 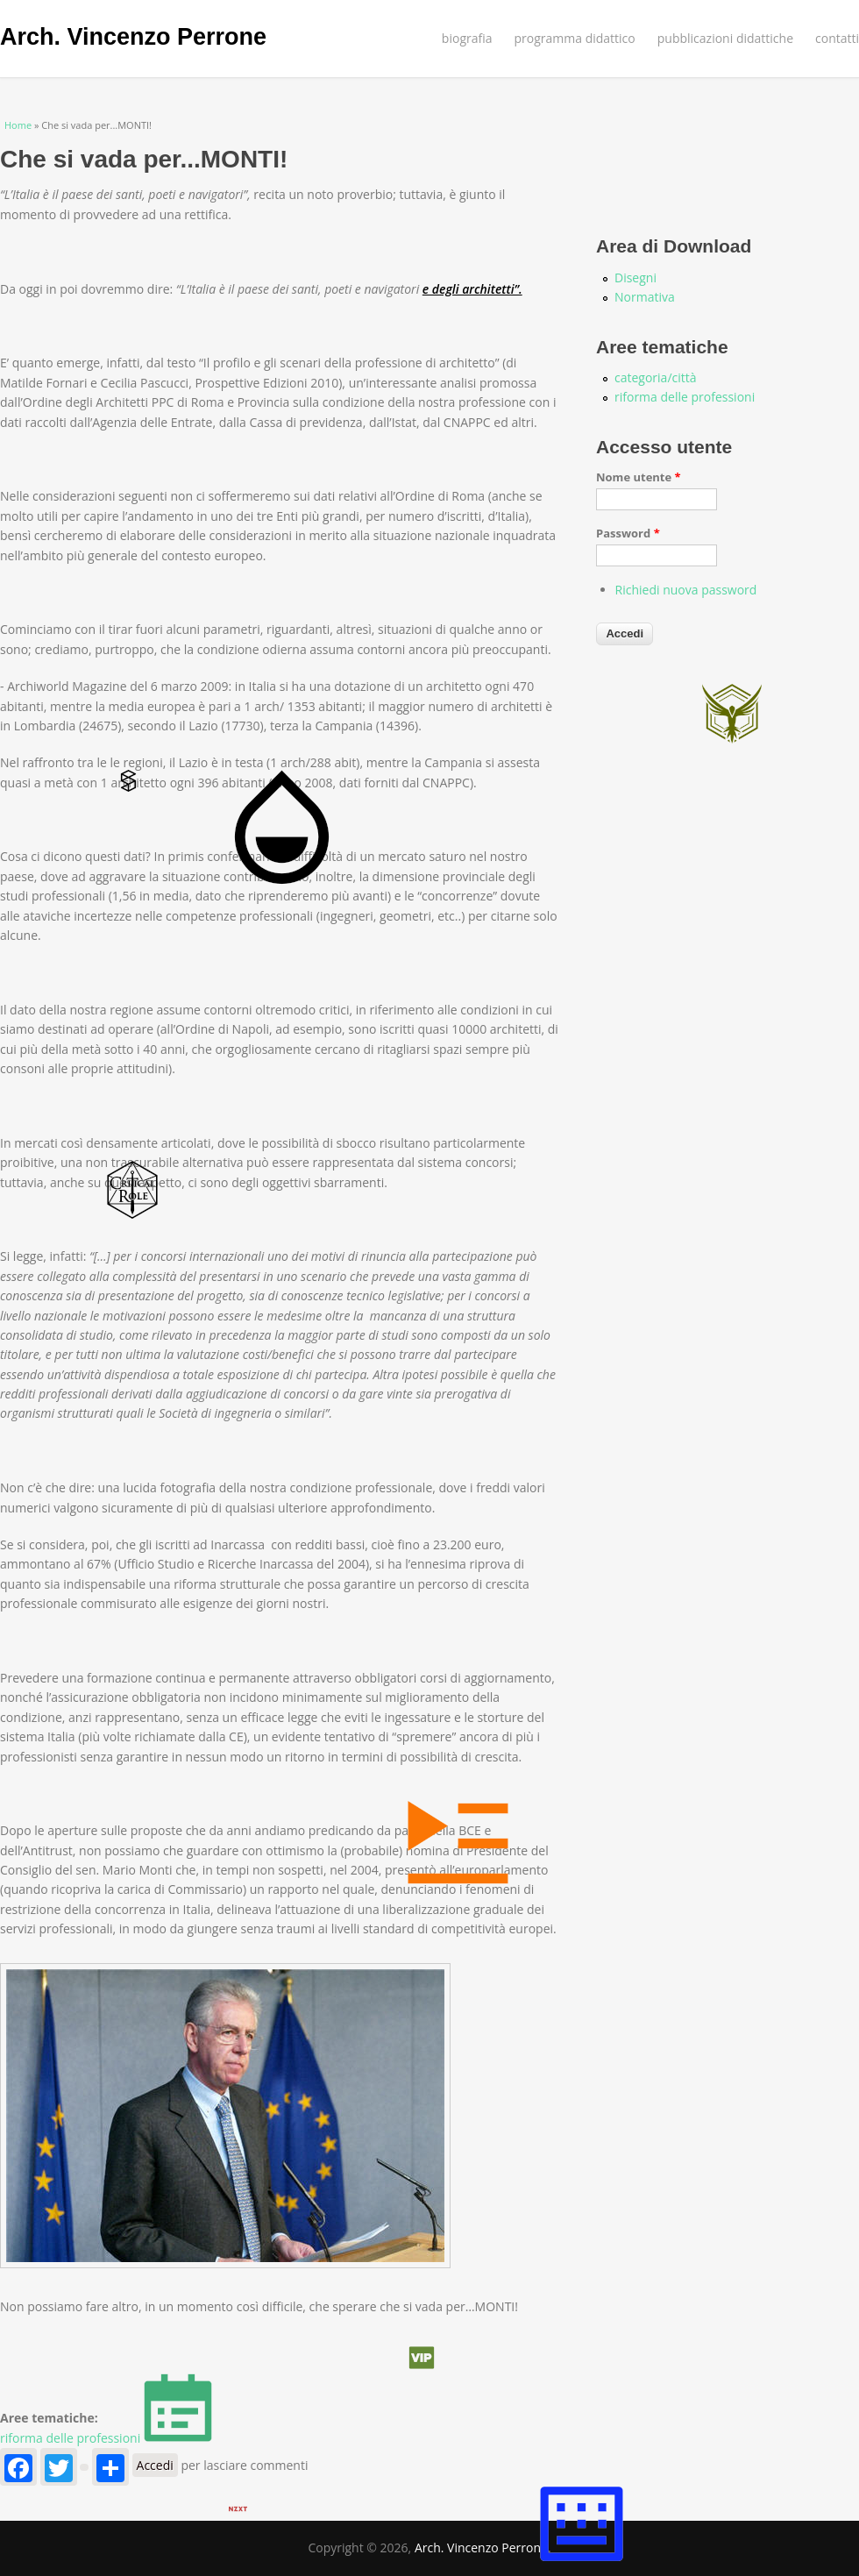 What do you see at coordinates (458, 1843) in the screenshot?
I see `view your playlist` at bounding box center [458, 1843].